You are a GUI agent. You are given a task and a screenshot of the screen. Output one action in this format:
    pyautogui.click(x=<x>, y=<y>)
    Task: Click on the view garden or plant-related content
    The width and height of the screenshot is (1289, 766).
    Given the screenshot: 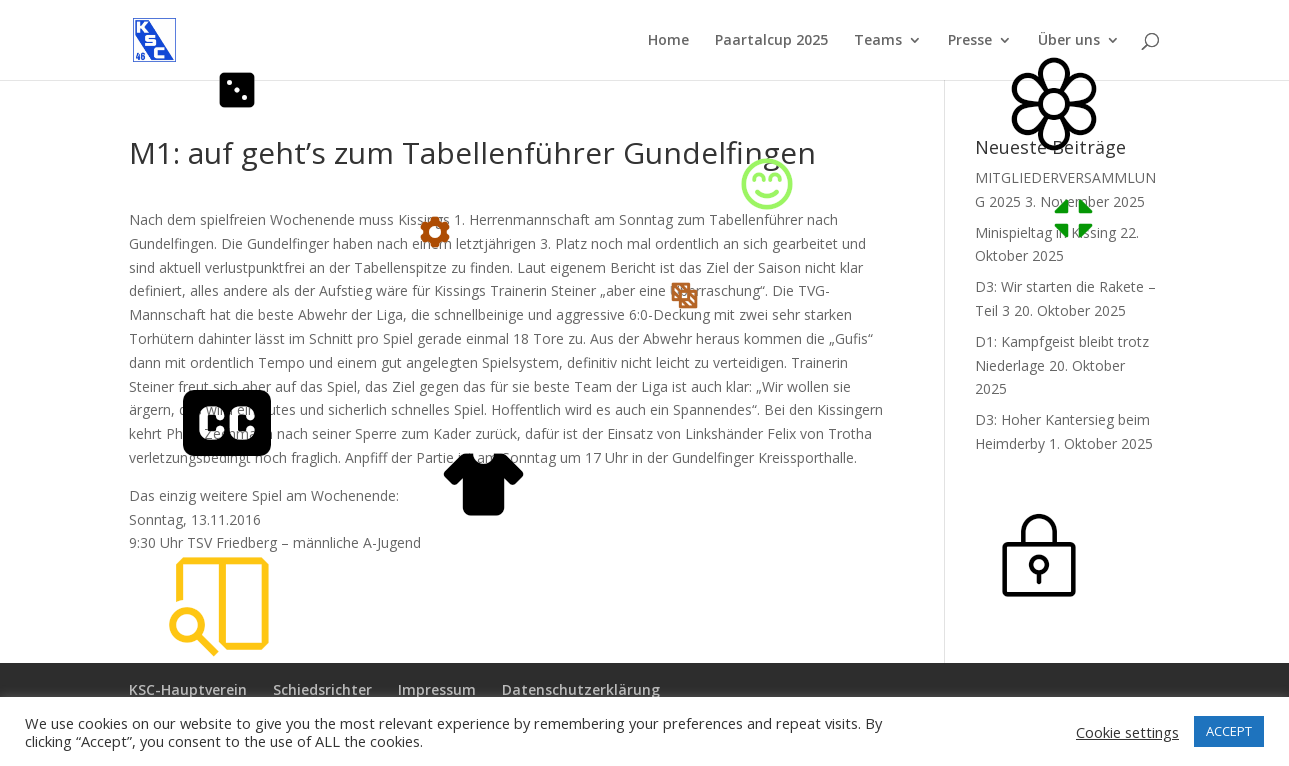 What is the action you would take?
    pyautogui.click(x=1054, y=104)
    